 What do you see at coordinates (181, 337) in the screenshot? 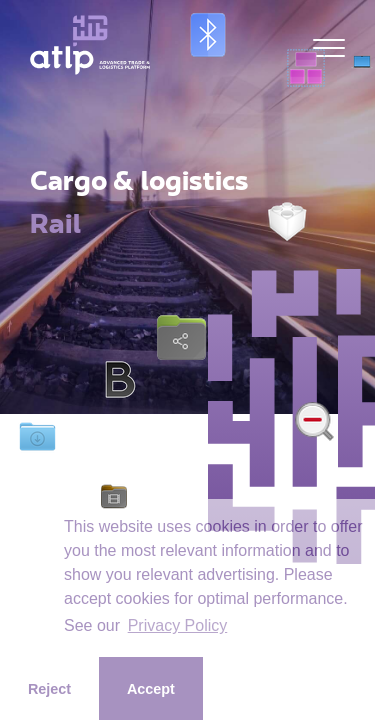
I see `open your public shared folder` at bounding box center [181, 337].